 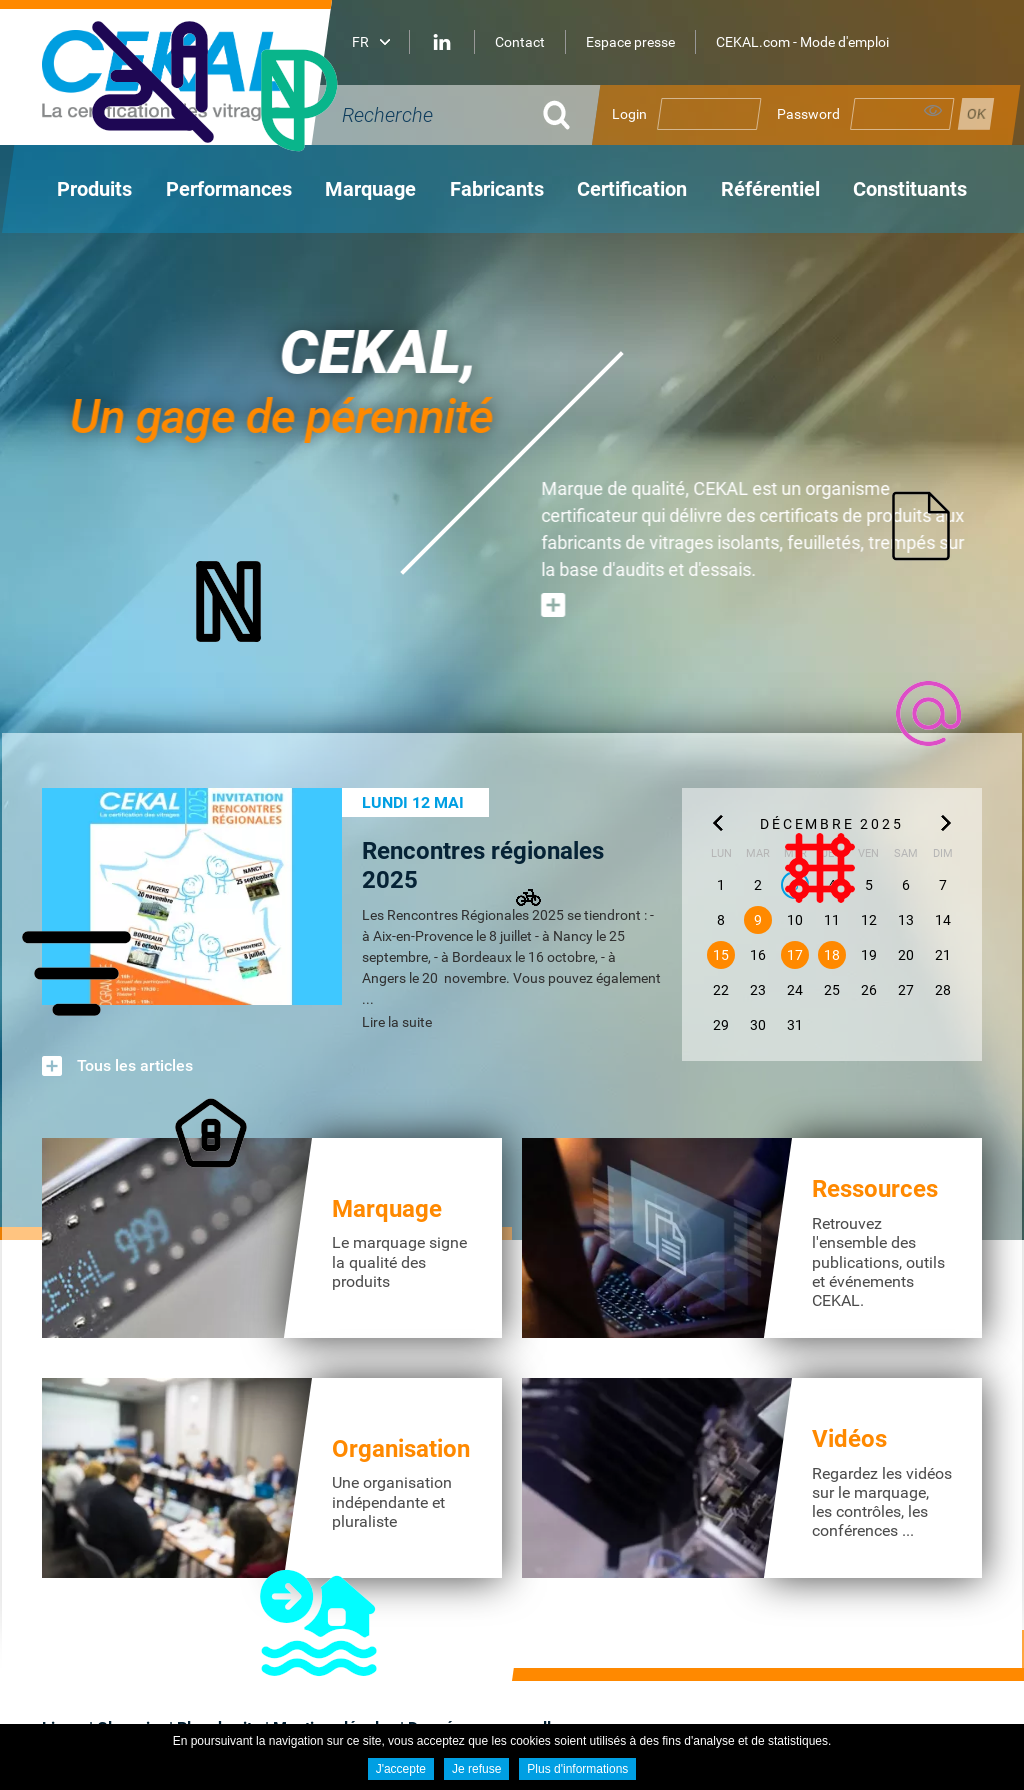 What do you see at coordinates (319, 1623) in the screenshot?
I see `navigate to flood evacuation routes` at bounding box center [319, 1623].